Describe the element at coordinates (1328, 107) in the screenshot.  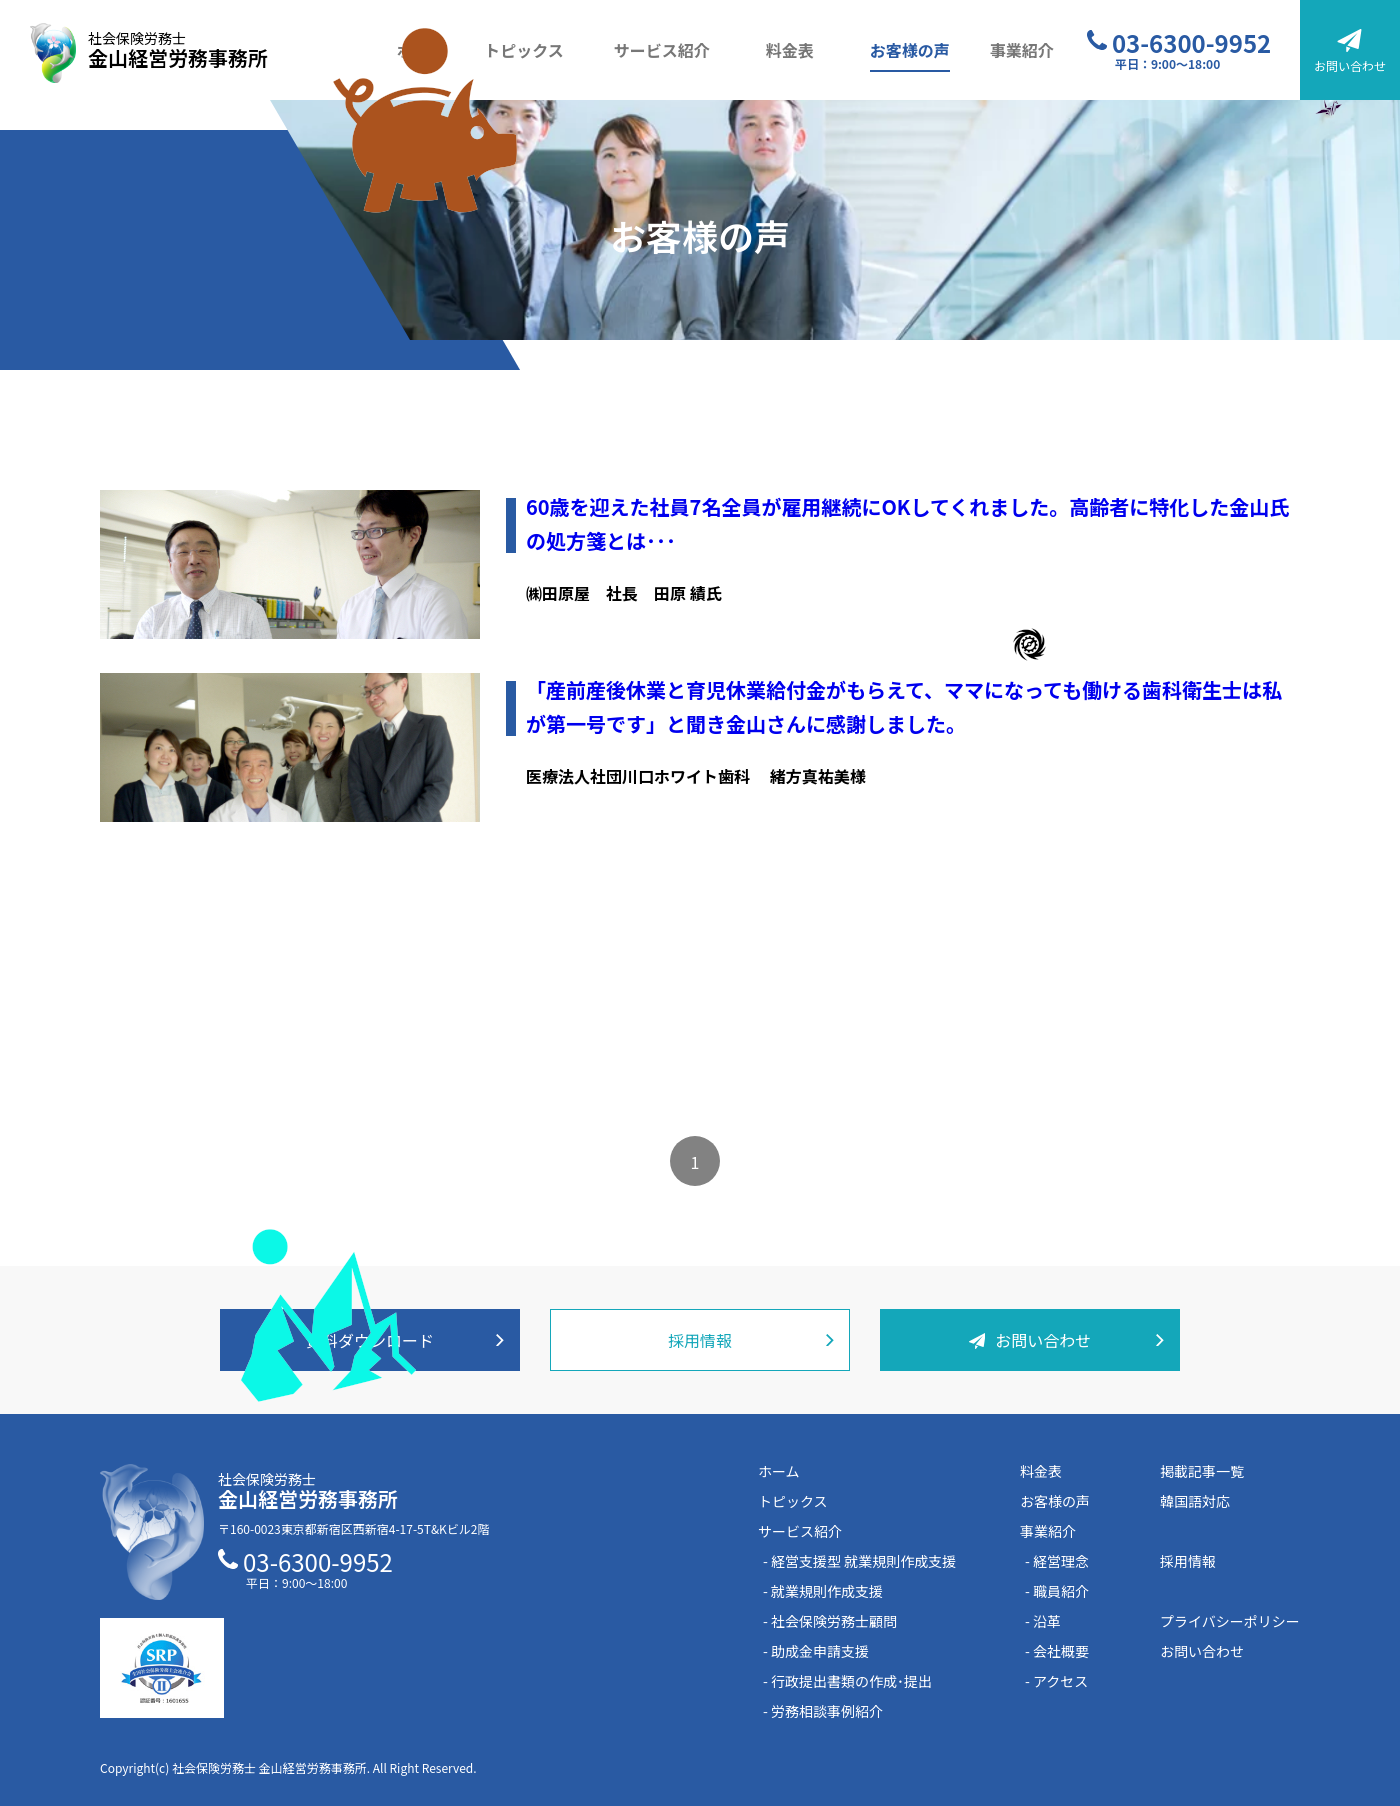
I see `origami or paper crafting feature` at that location.